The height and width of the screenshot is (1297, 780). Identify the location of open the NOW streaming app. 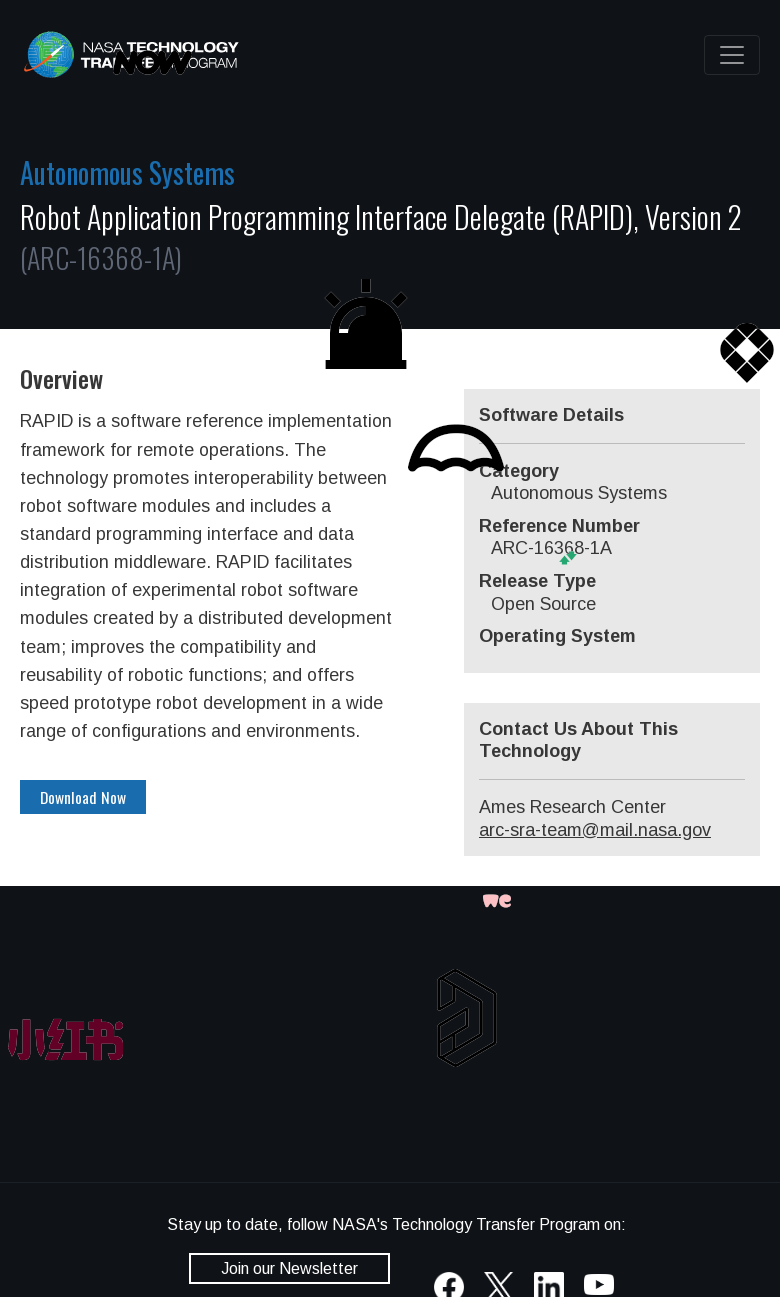
(152, 62).